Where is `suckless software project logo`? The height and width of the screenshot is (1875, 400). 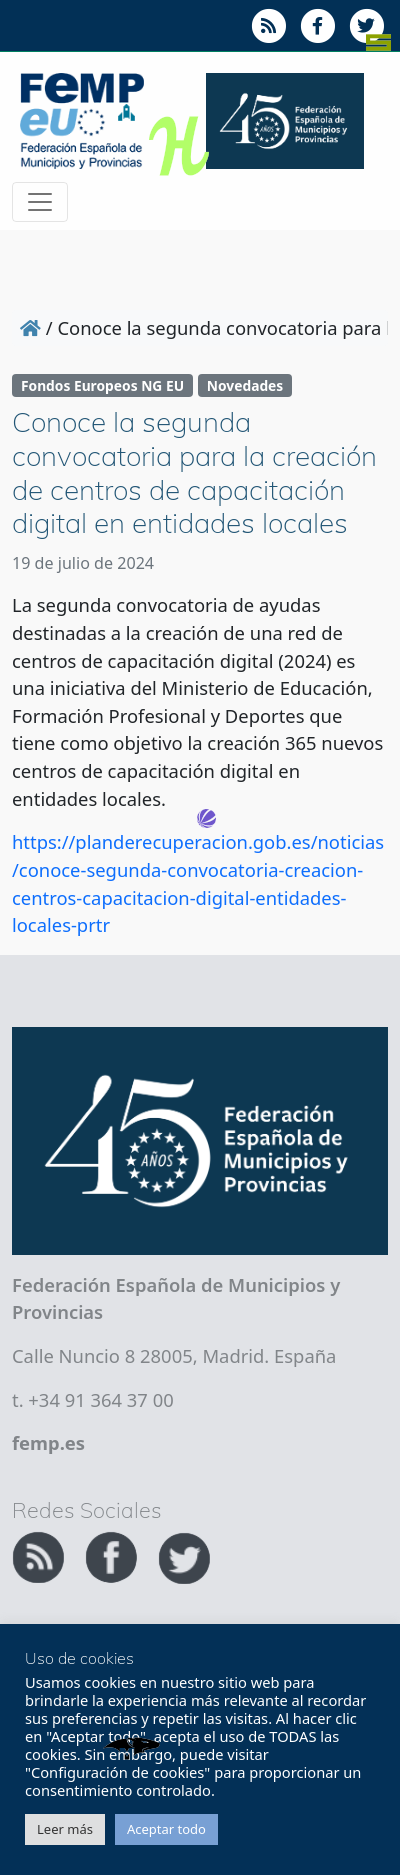 suckless software project logo is located at coordinates (378, 42).